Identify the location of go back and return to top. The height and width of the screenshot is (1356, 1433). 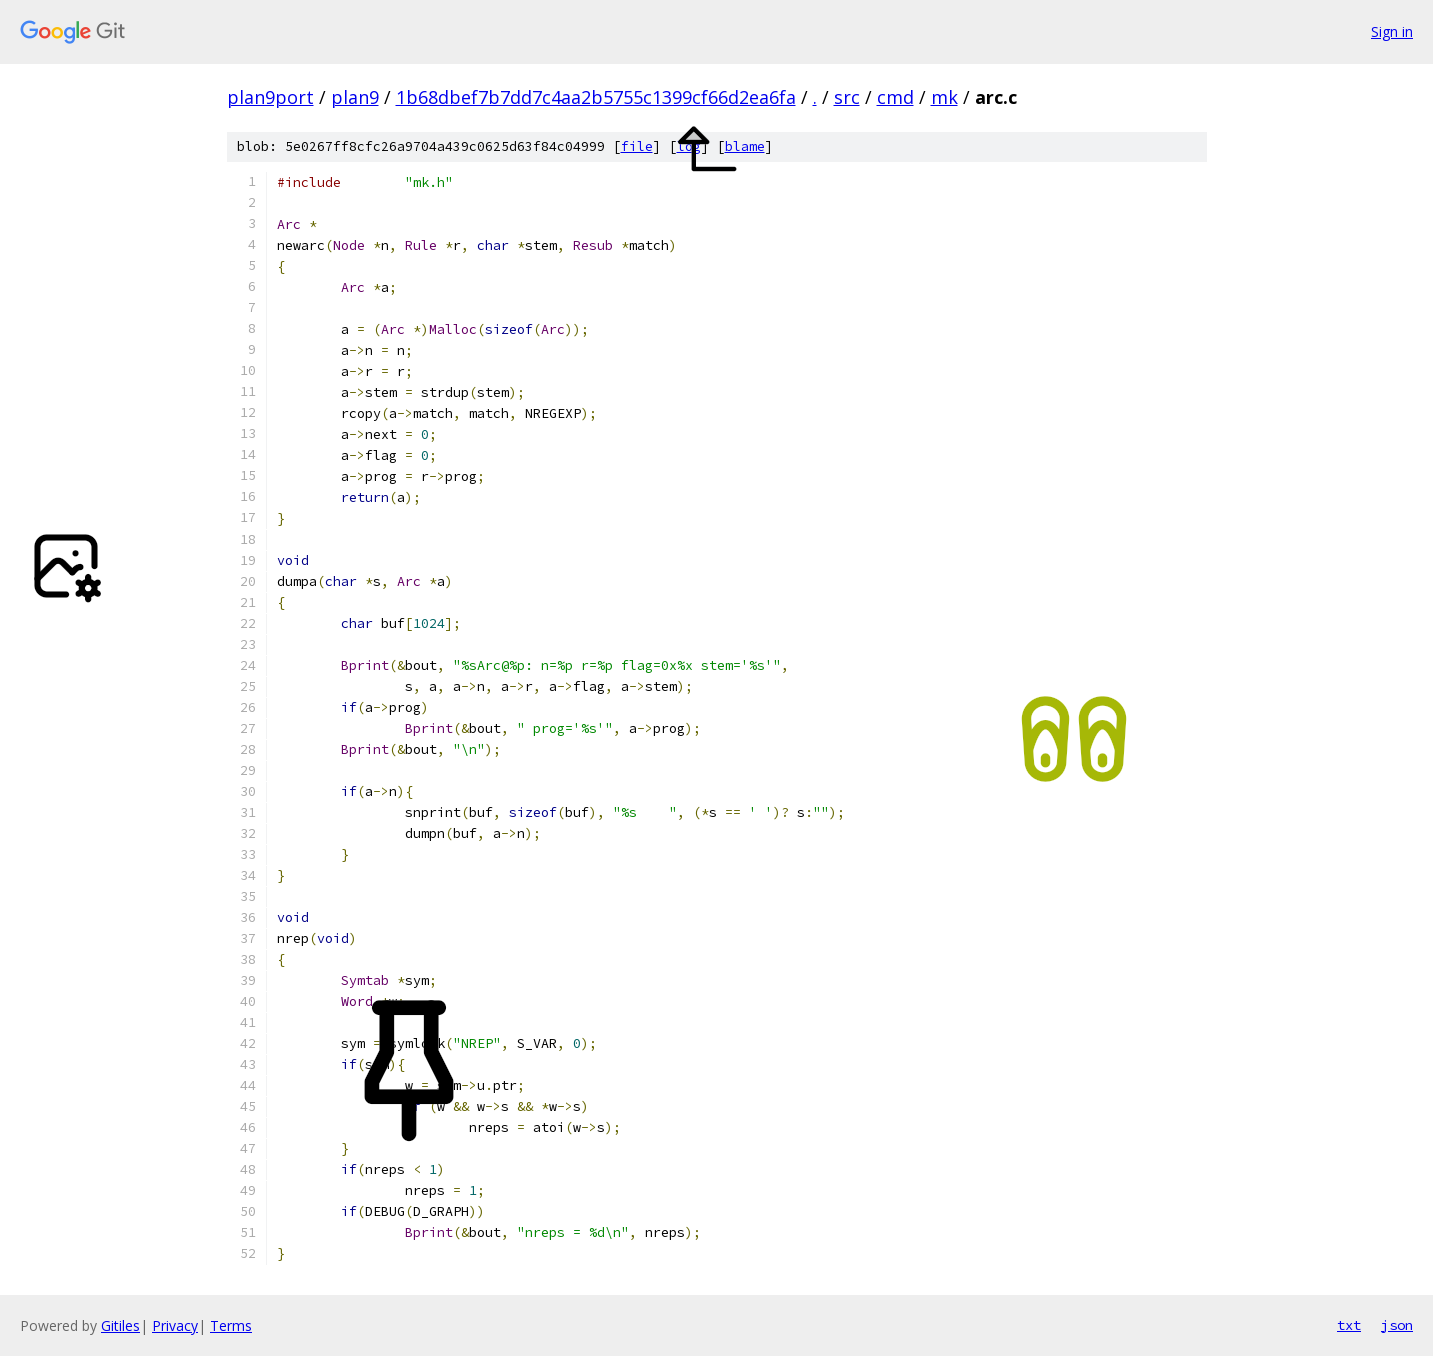
(705, 151).